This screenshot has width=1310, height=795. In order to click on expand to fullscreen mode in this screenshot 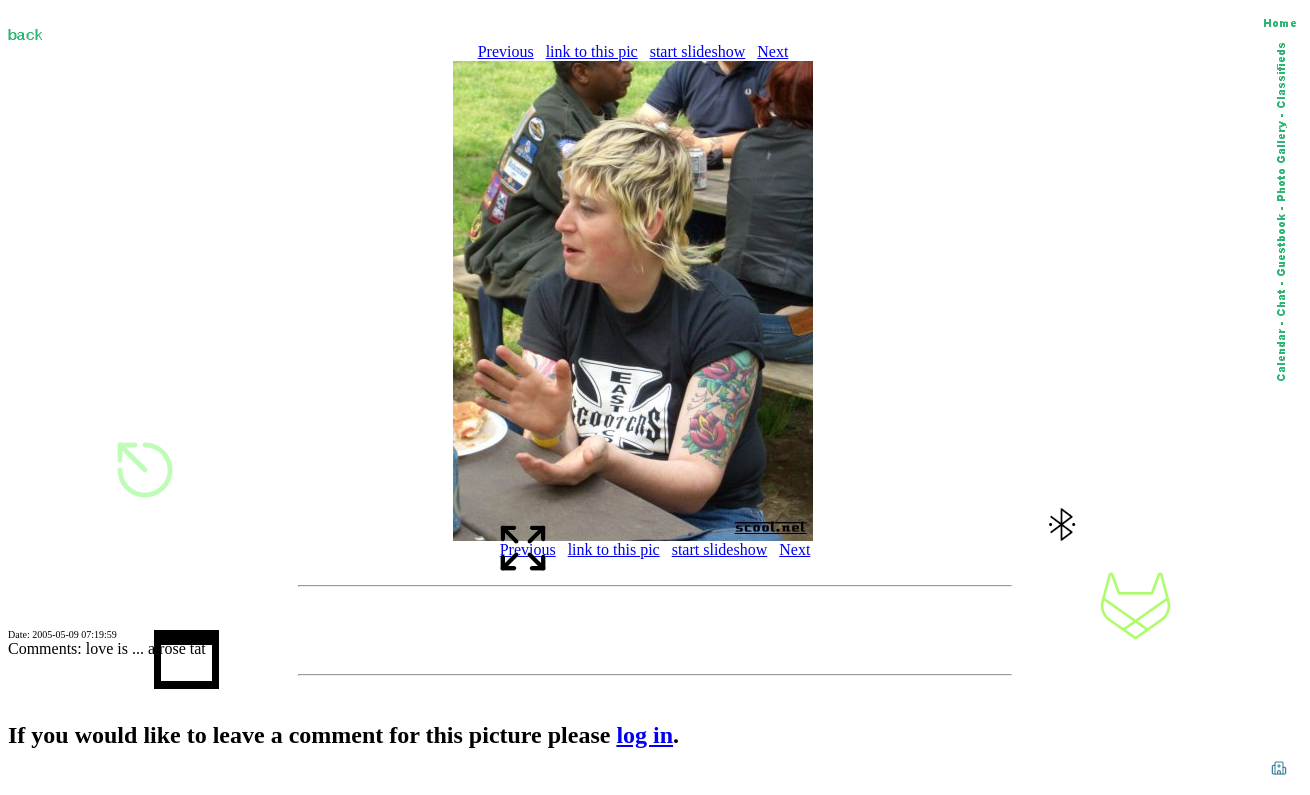, I will do `click(523, 548)`.